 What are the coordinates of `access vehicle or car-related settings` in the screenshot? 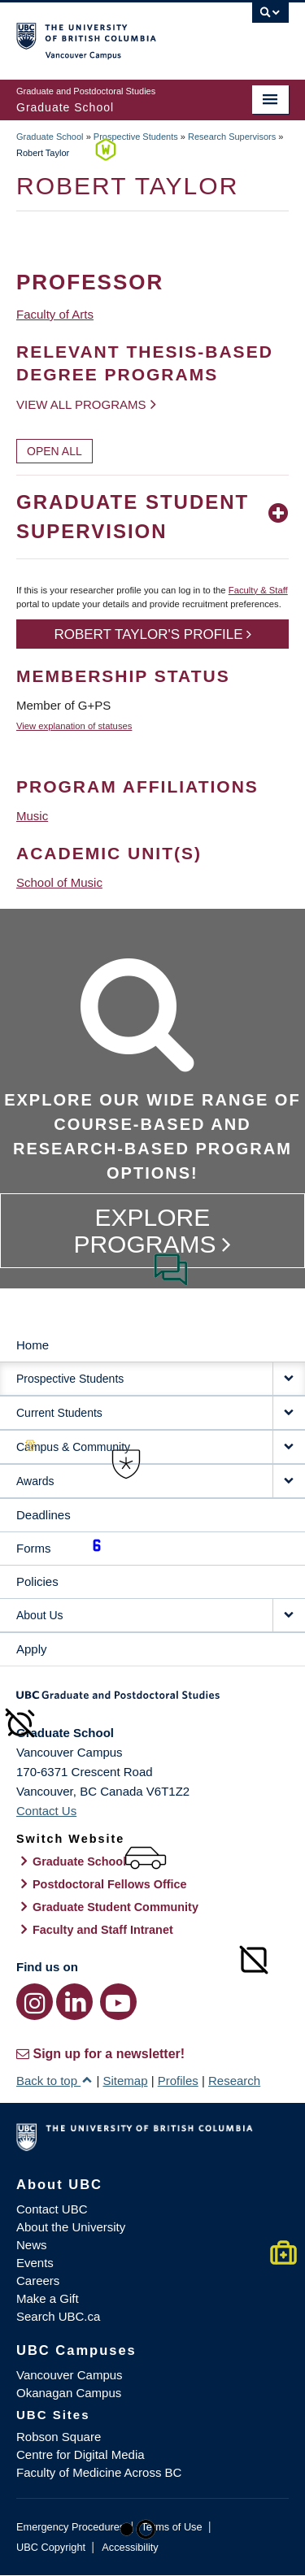 It's located at (146, 1857).